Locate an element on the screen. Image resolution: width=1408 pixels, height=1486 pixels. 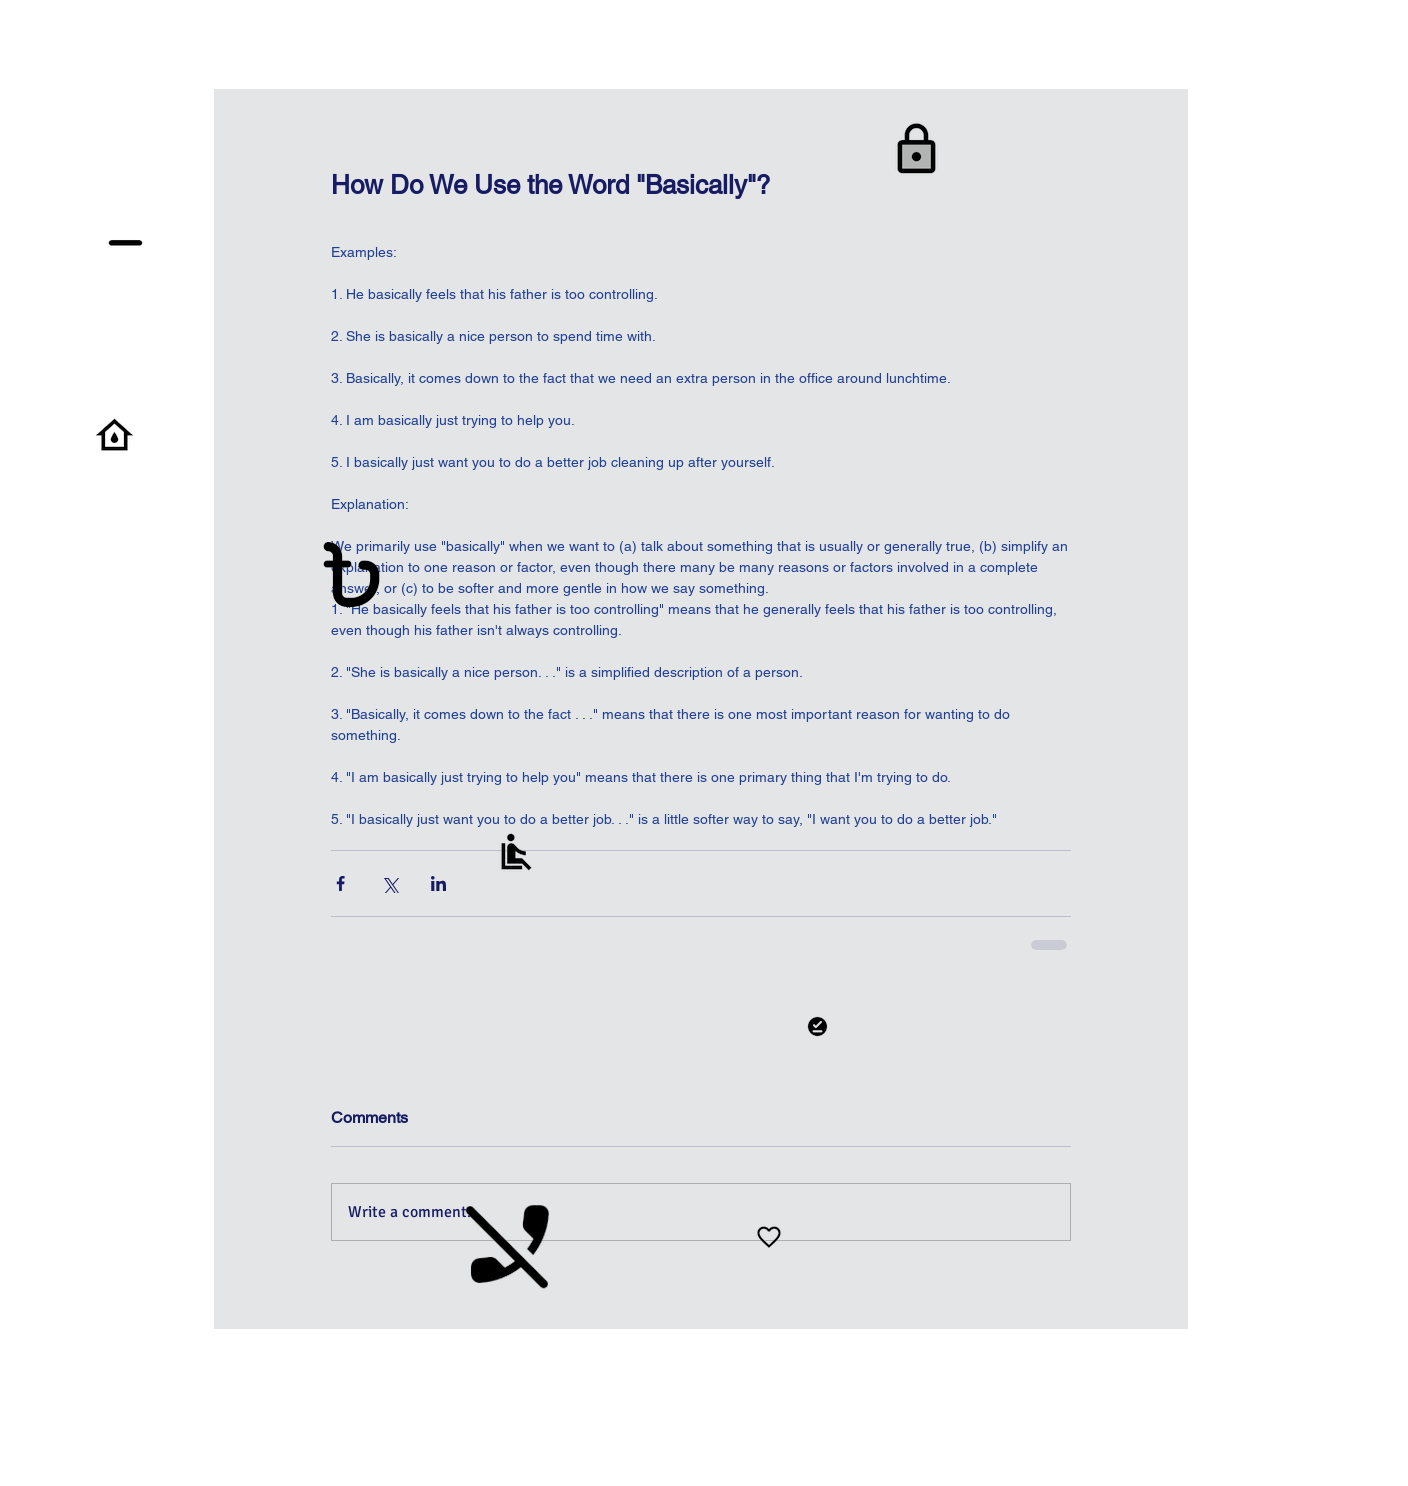
indicates water damage or flooding in a home is located at coordinates (114, 435).